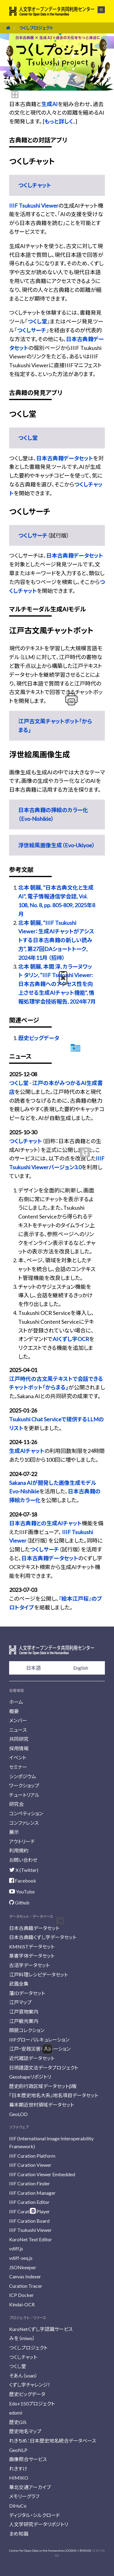 Image resolution: width=114 pixels, height=2576 pixels. What do you see at coordinates (47, 2049) in the screenshot?
I see `open font book application` at bounding box center [47, 2049].